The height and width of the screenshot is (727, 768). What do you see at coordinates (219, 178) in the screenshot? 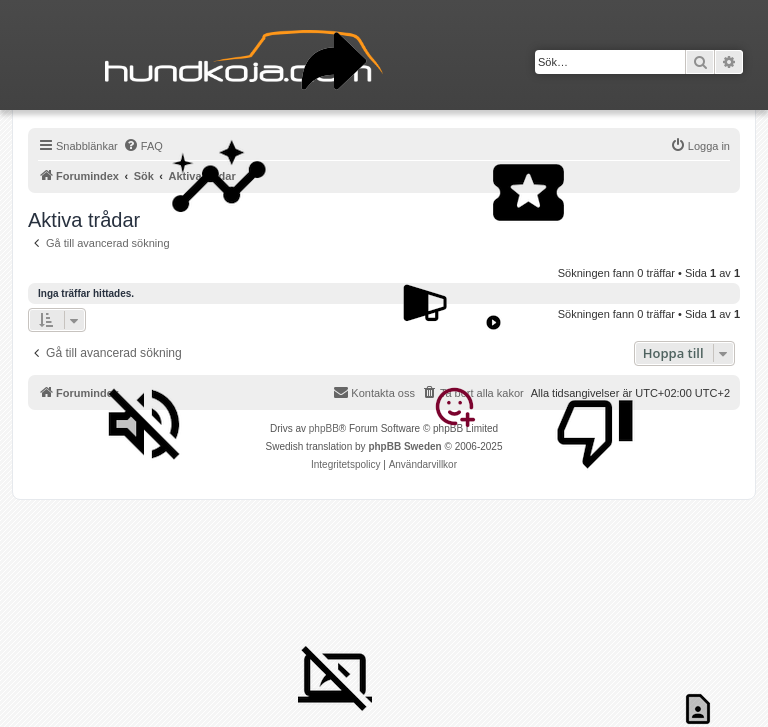
I see `view analytics and performance insights` at bounding box center [219, 178].